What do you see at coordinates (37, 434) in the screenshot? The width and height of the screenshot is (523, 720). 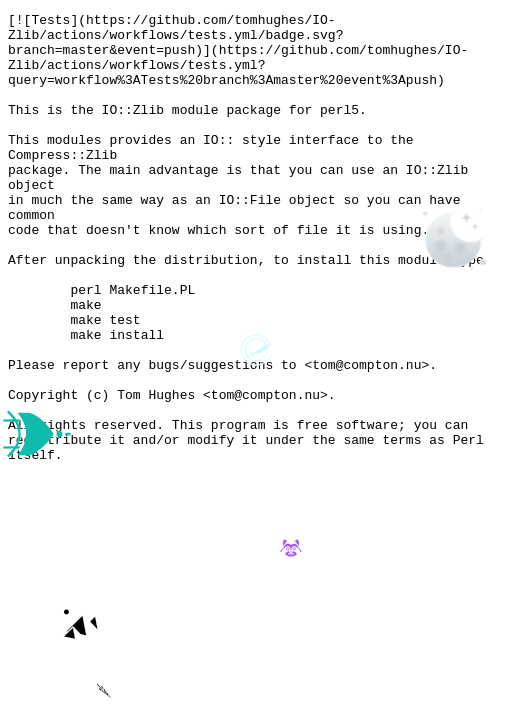 I see `XNOR logic gate symbol in circuit design tool` at bounding box center [37, 434].